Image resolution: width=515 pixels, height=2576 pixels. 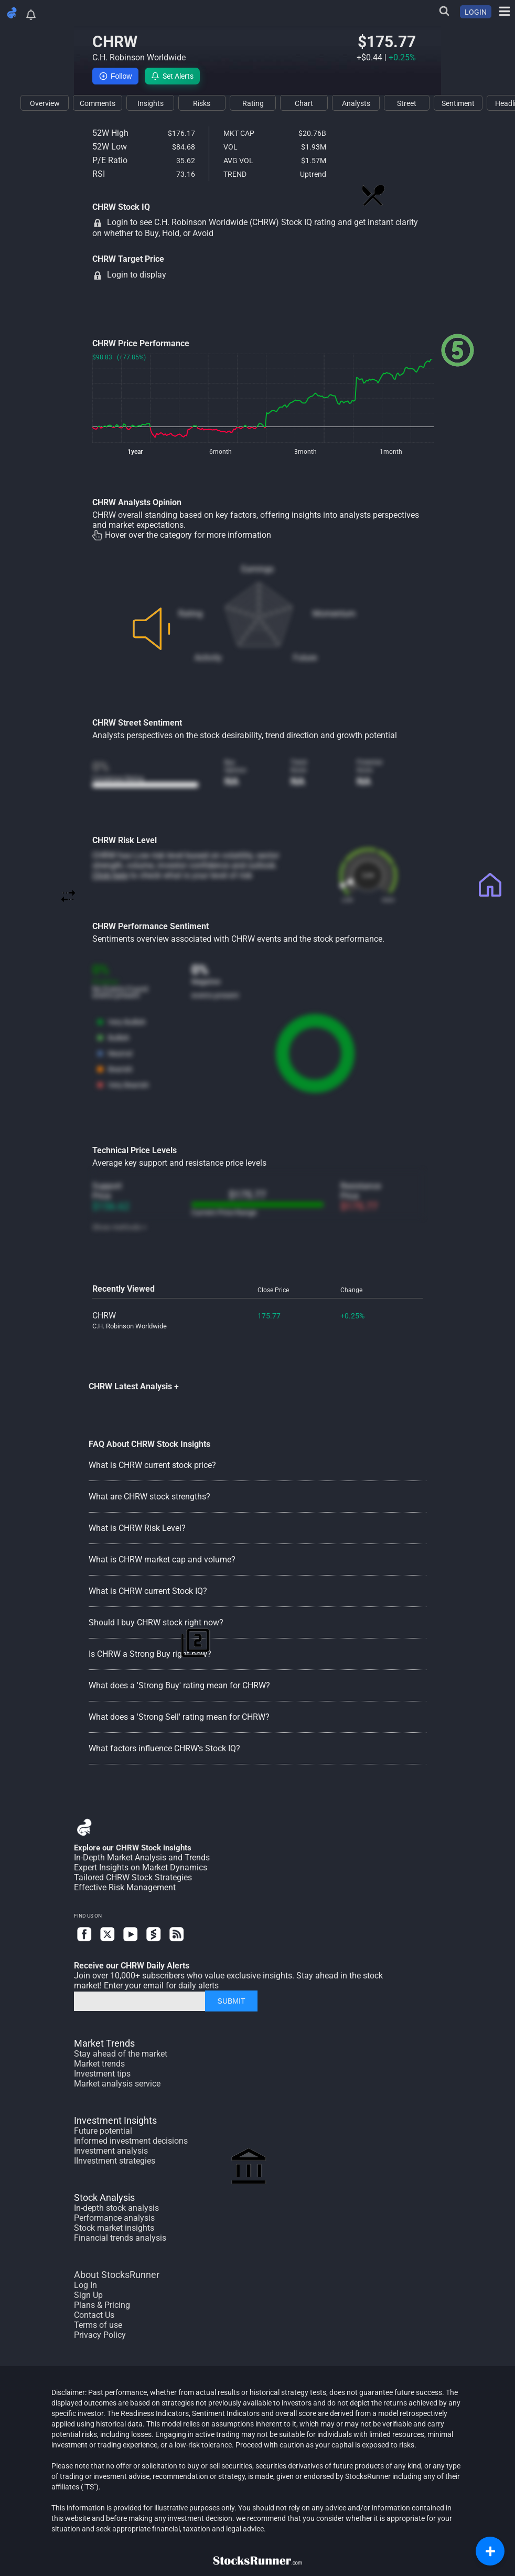 What do you see at coordinates (457, 350) in the screenshot?
I see `indicates step five in a numbered sequence` at bounding box center [457, 350].